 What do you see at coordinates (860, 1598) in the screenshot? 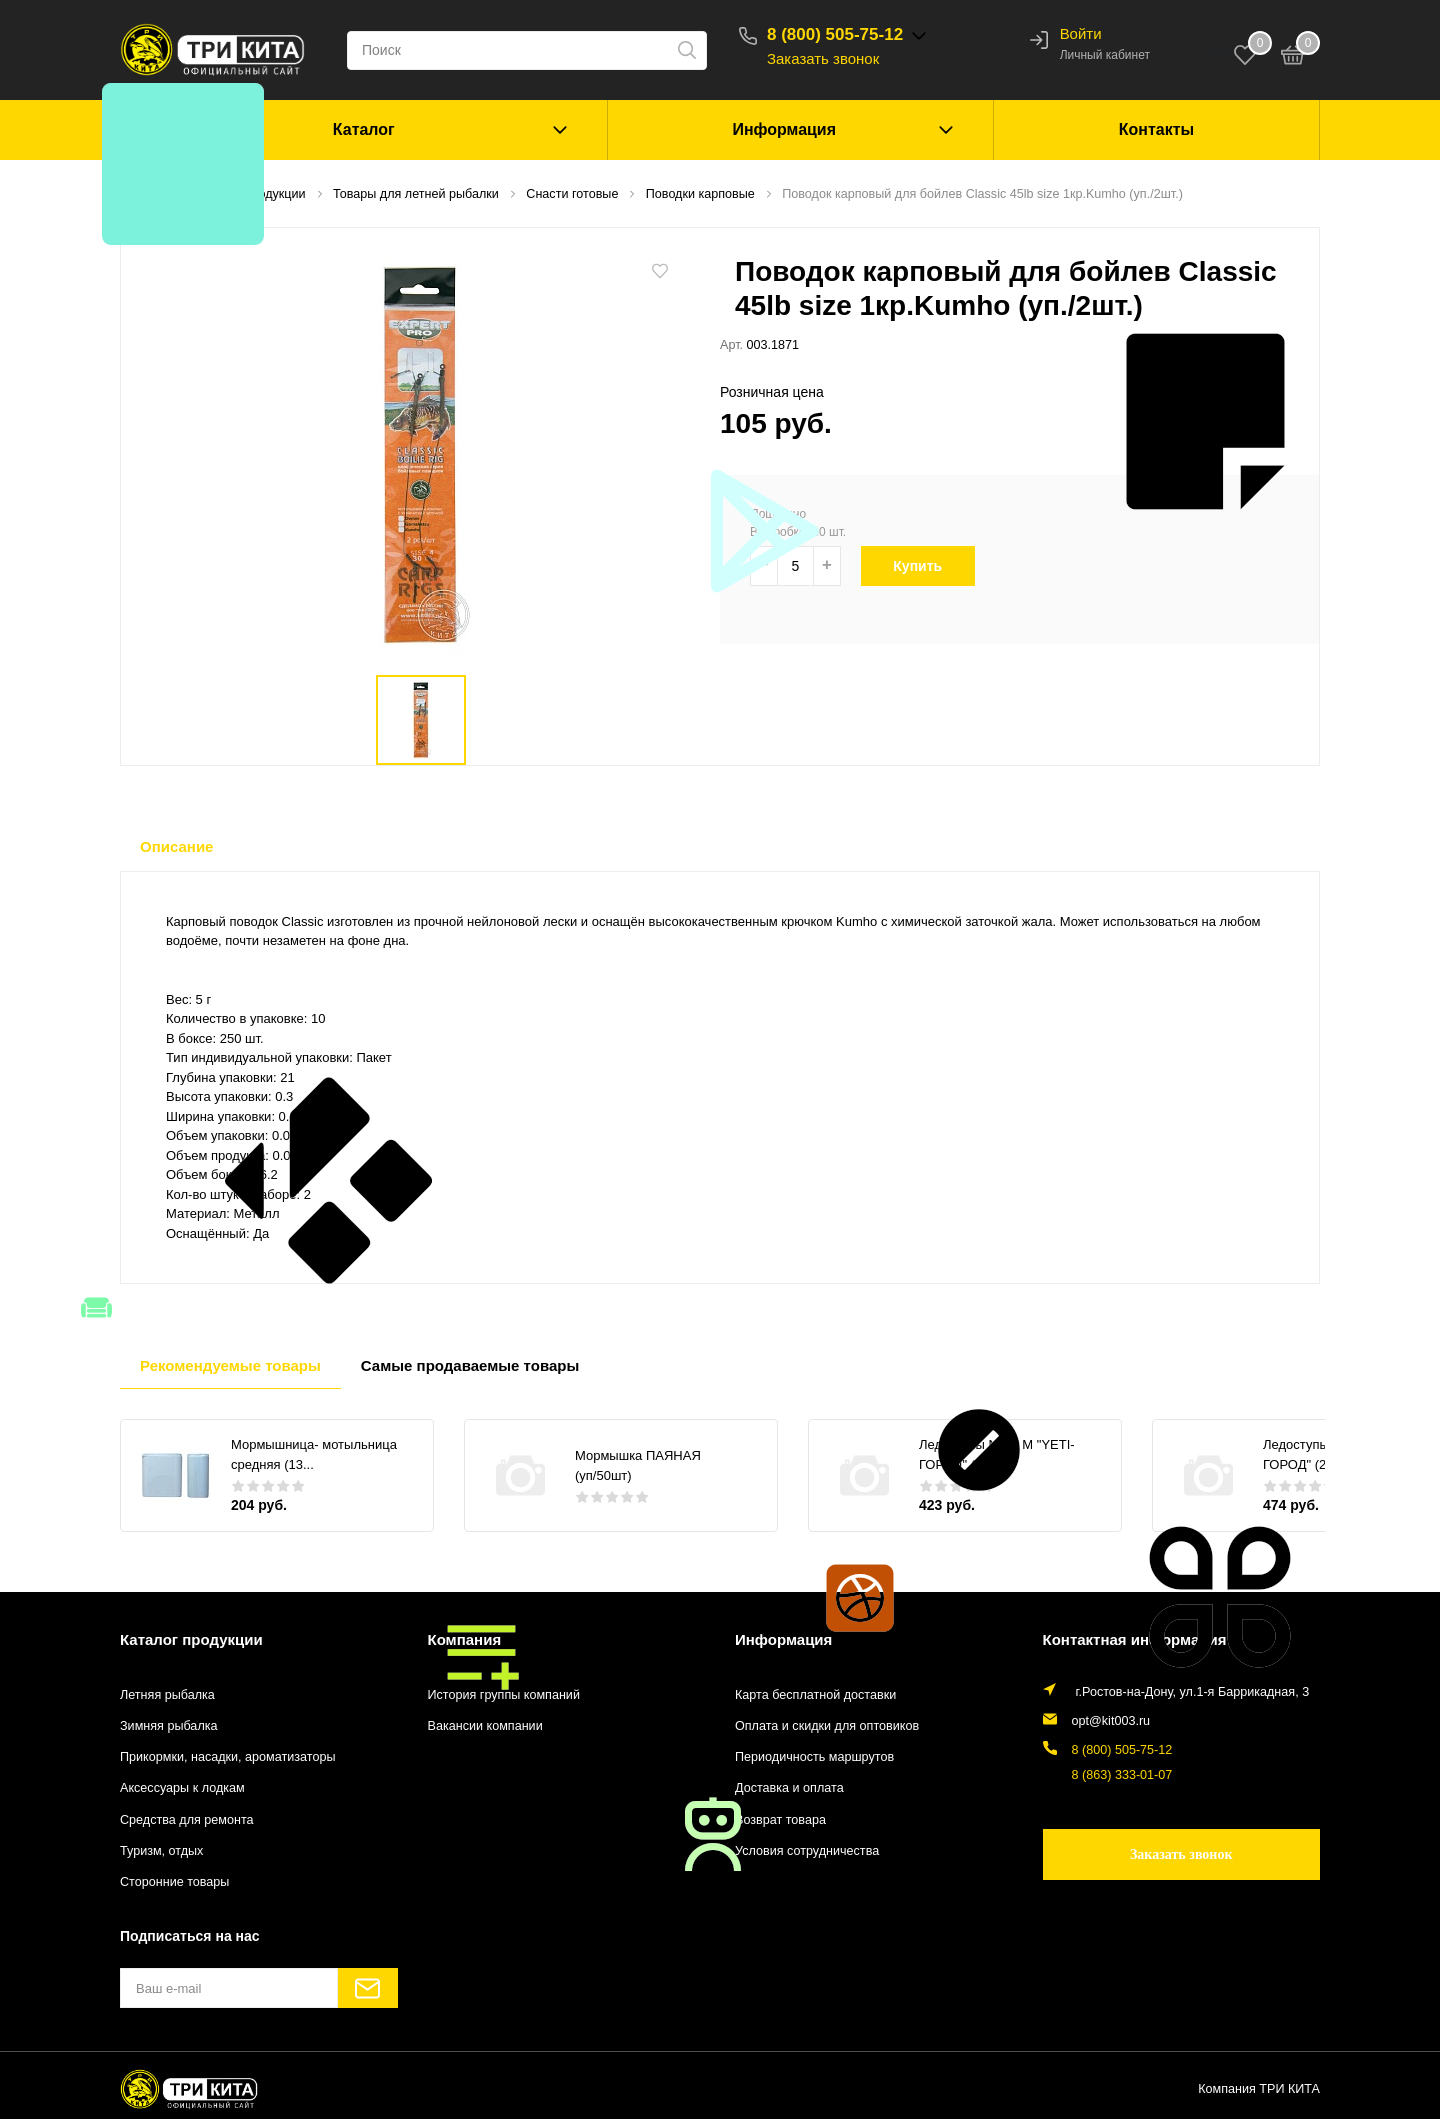
I see `link to dribbble profile` at bounding box center [860, 1598].